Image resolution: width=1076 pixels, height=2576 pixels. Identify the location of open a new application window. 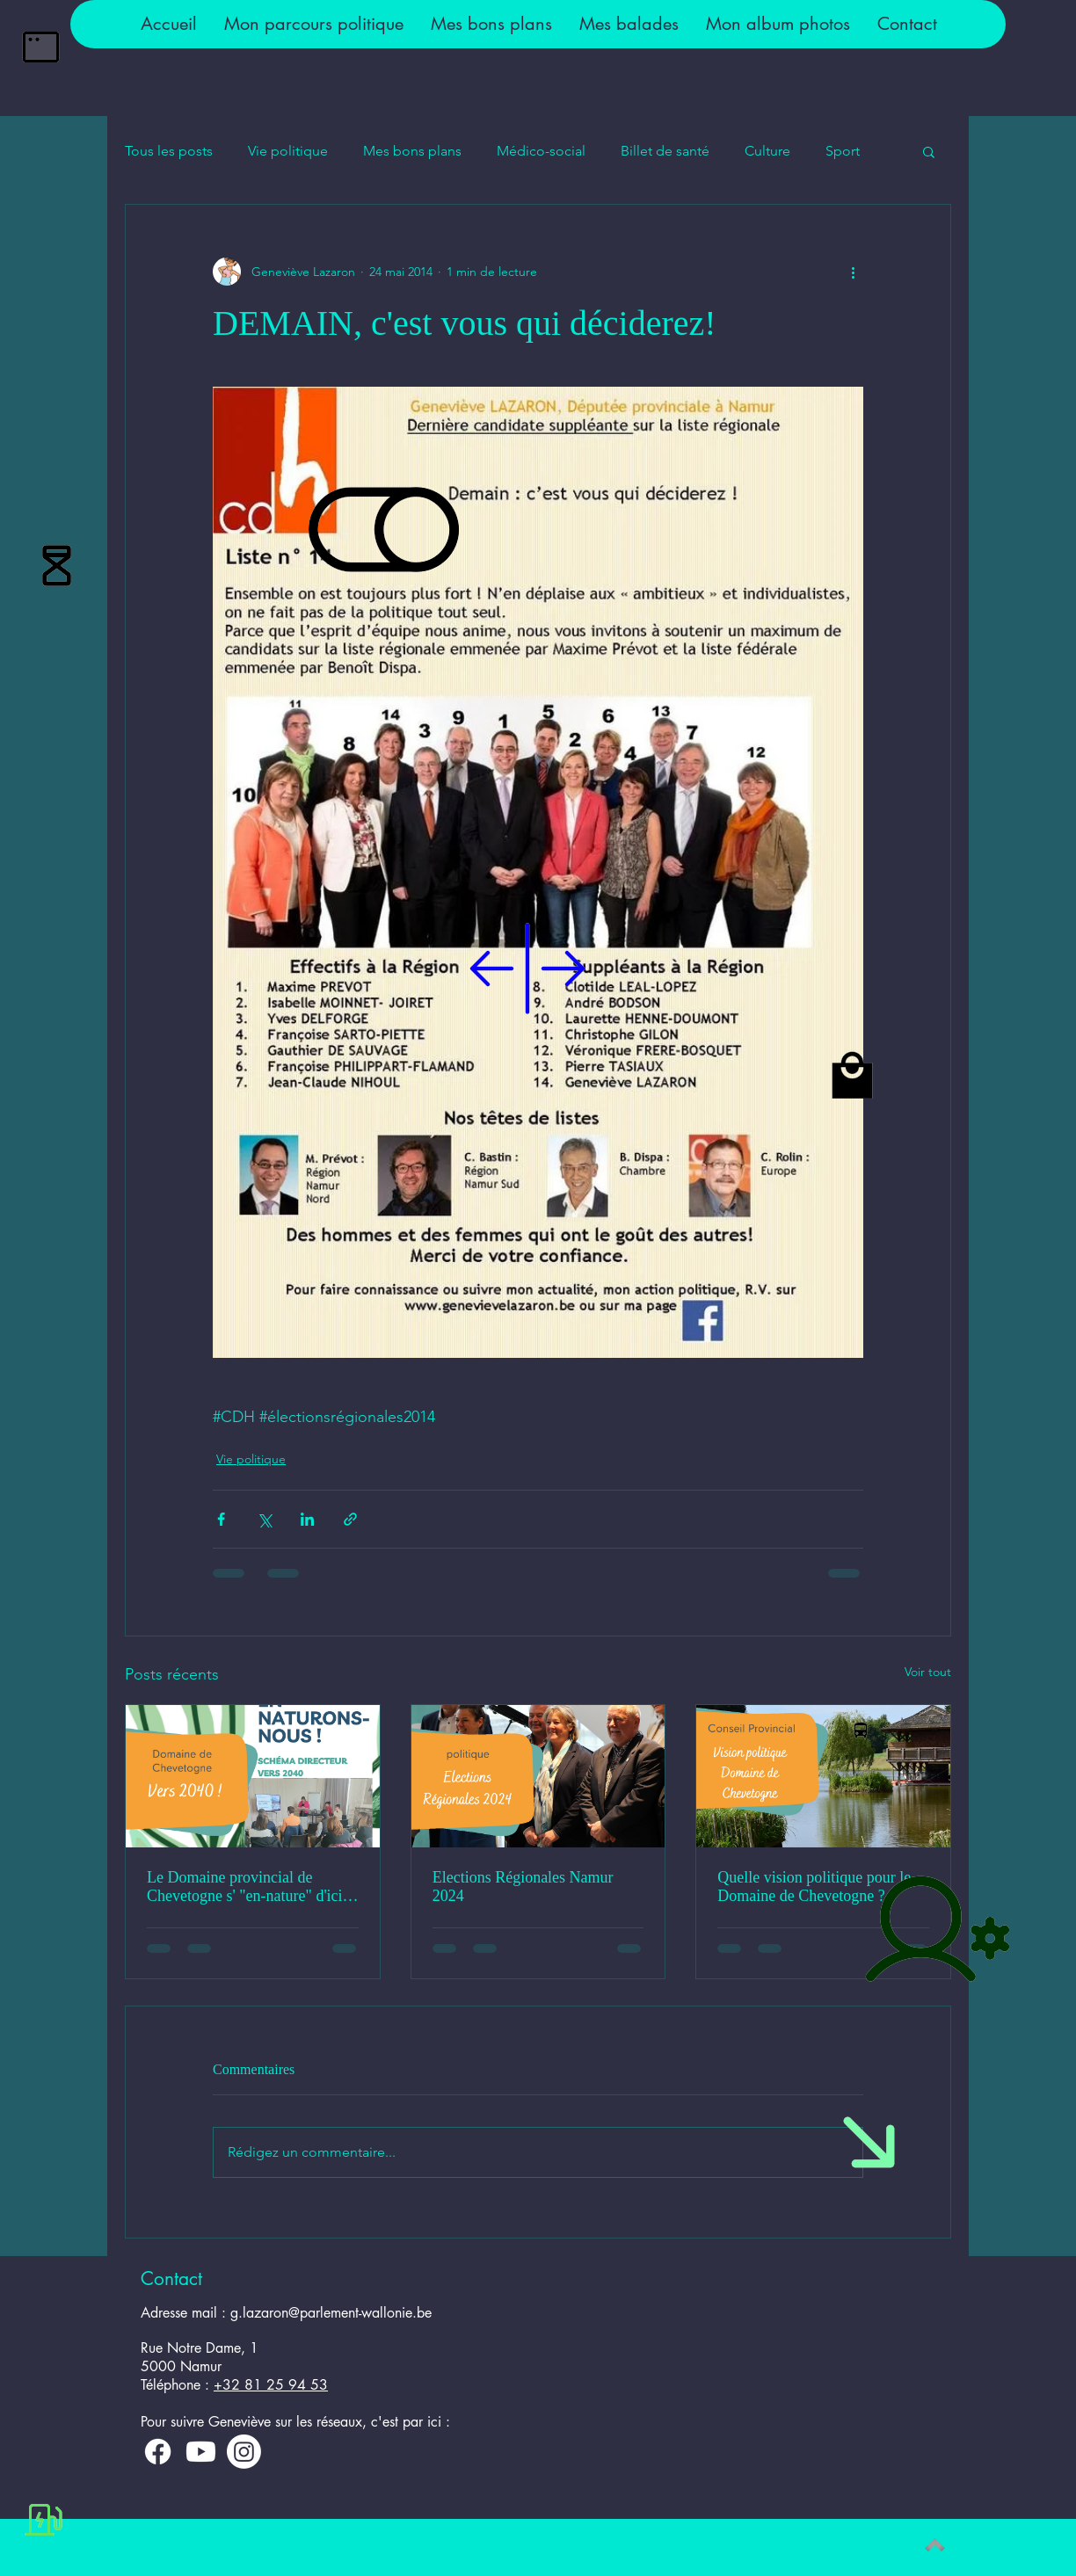
(40, 47).